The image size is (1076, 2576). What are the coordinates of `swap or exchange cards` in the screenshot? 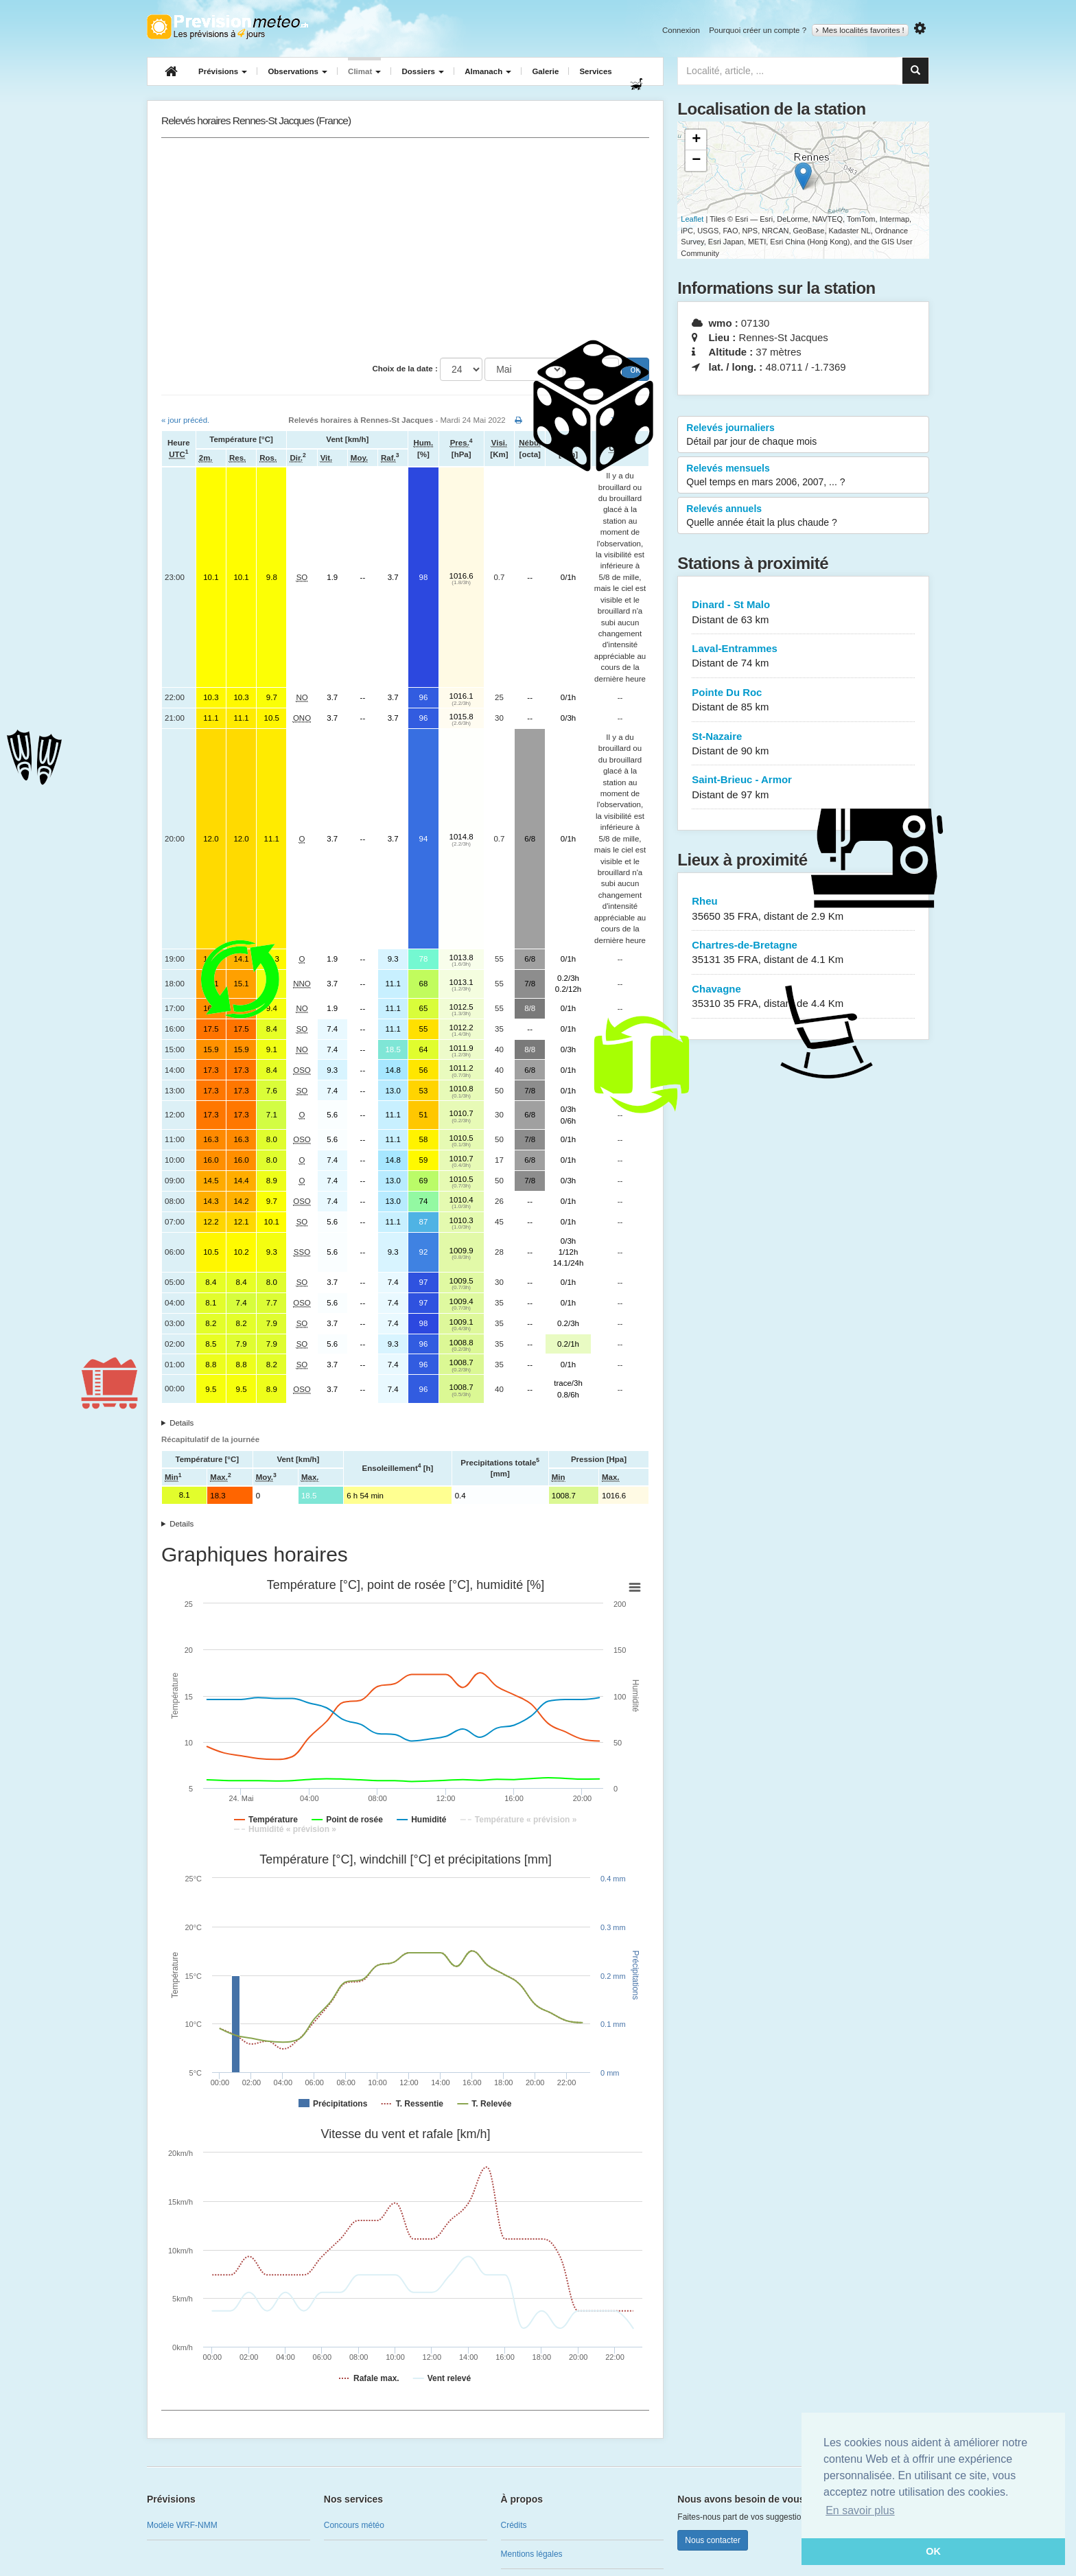 It's located at (642, 1065).